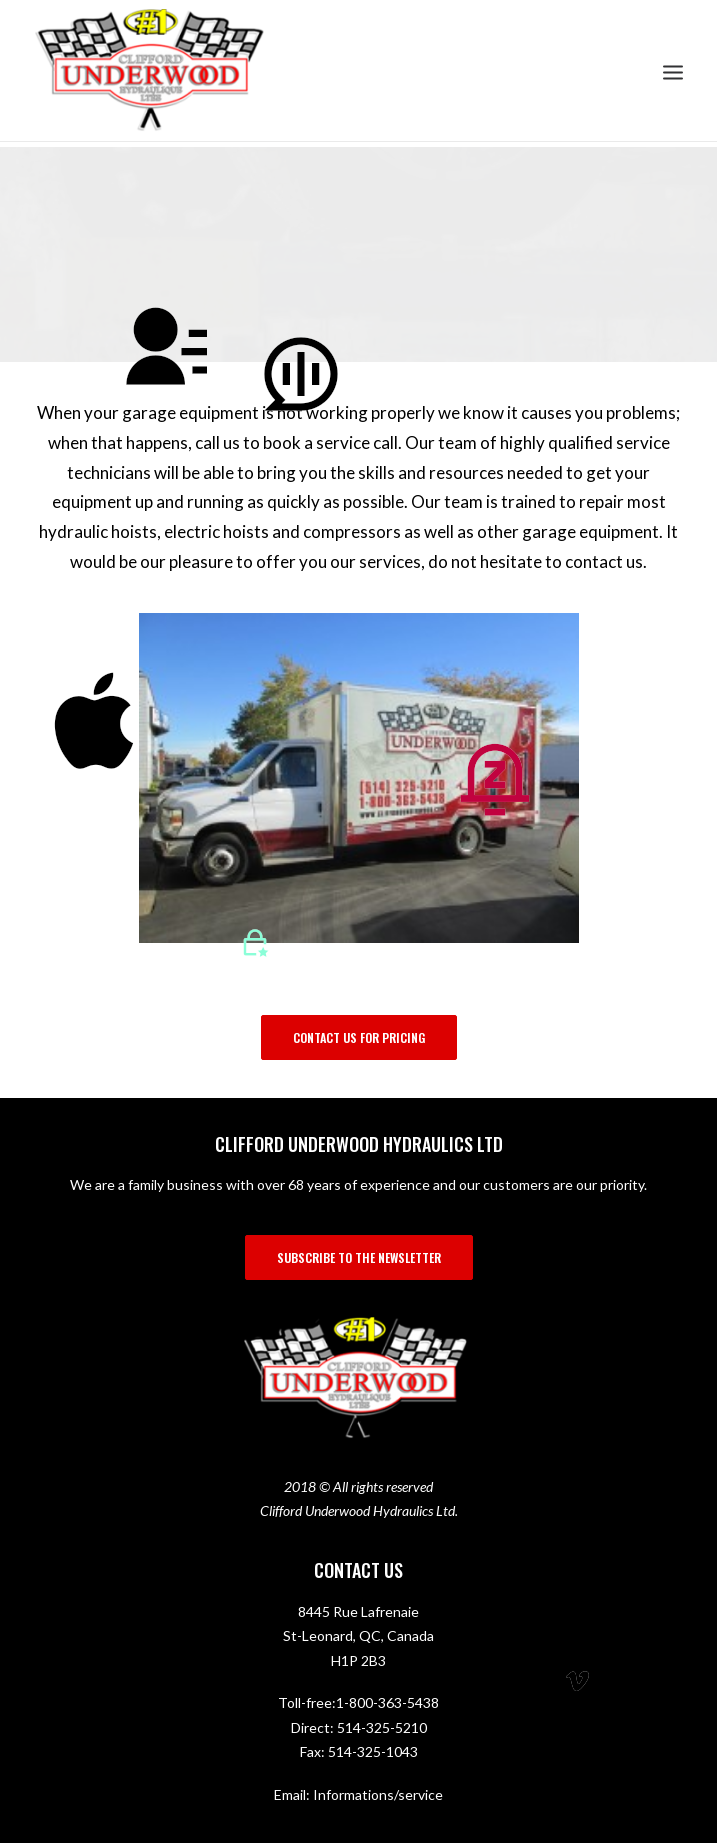 This screenshot has height=1843, width=717. What do you see at coordinates (163, 348) in the screenshot?
I see `access your contacts list` at bounding box center [163, 348].